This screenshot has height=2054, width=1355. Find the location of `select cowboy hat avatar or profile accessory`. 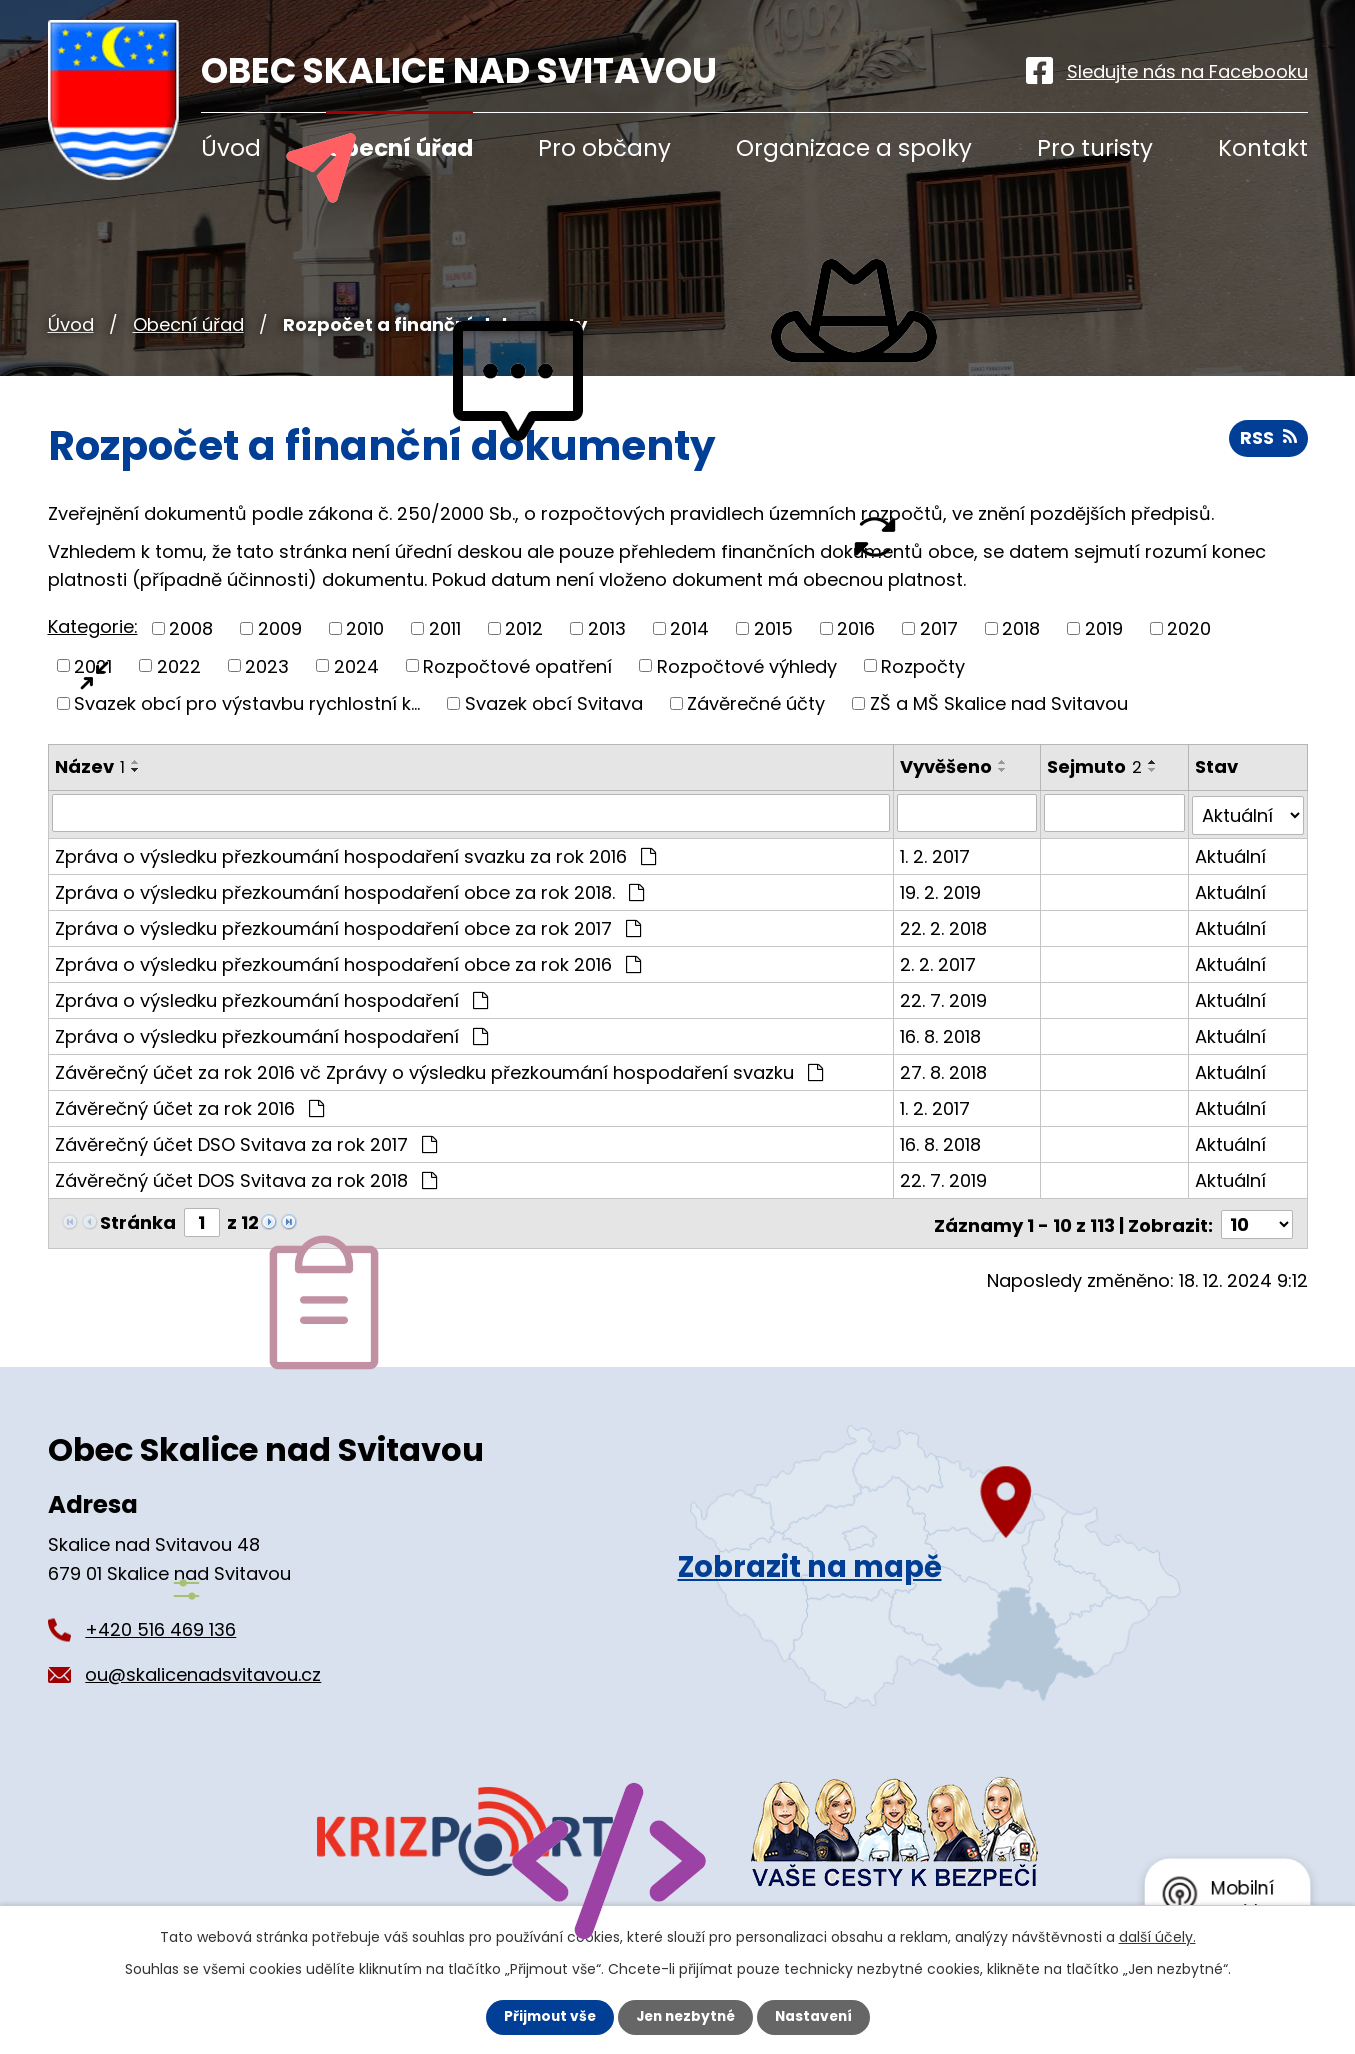

select cowboy hat avatar or profile accessory is located at coordinates (854, 316).